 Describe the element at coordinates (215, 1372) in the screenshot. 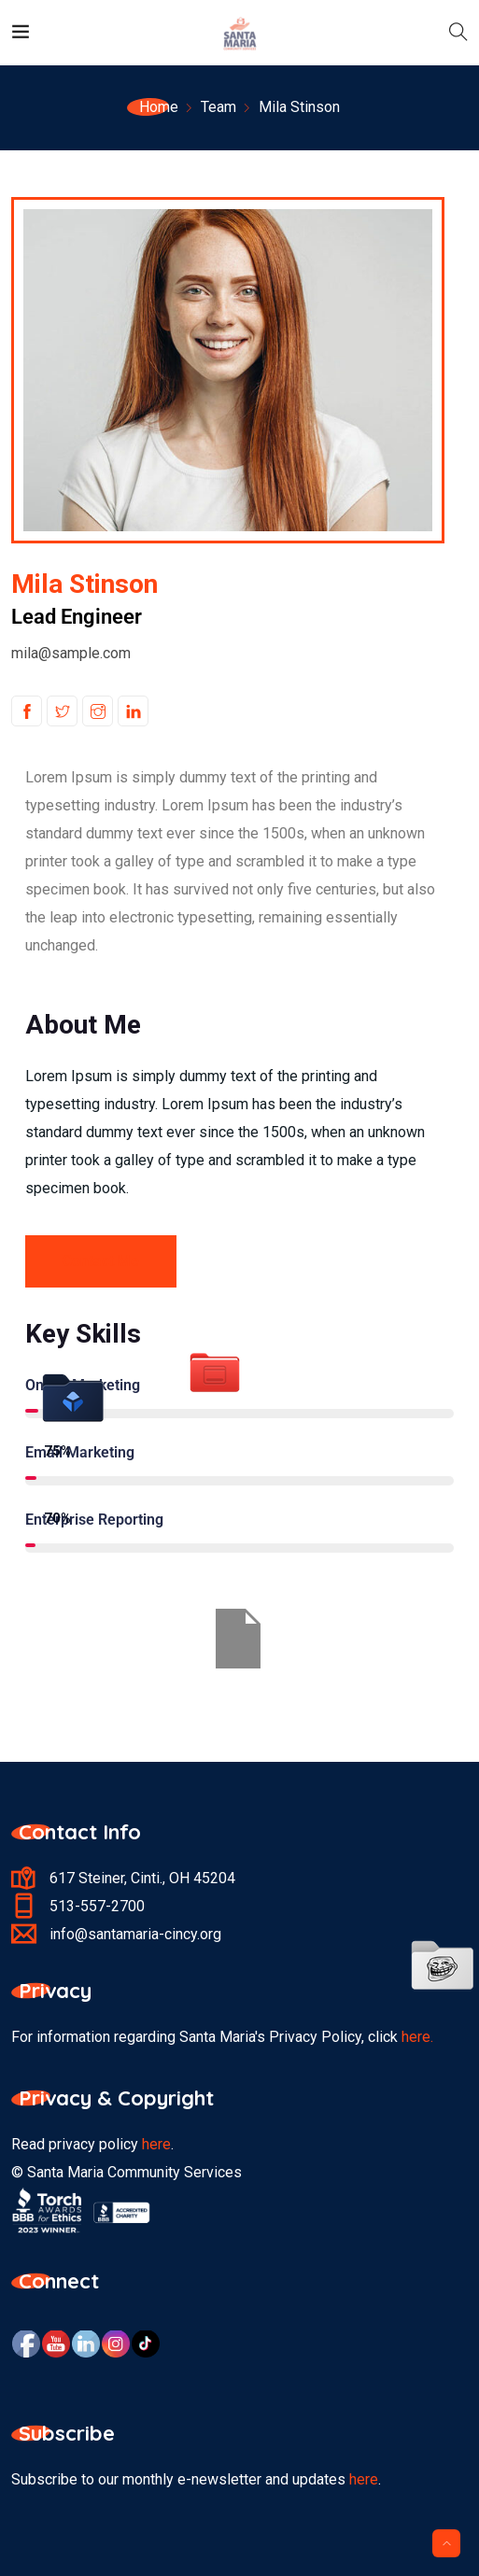

I see `open desktop folder` at that location.